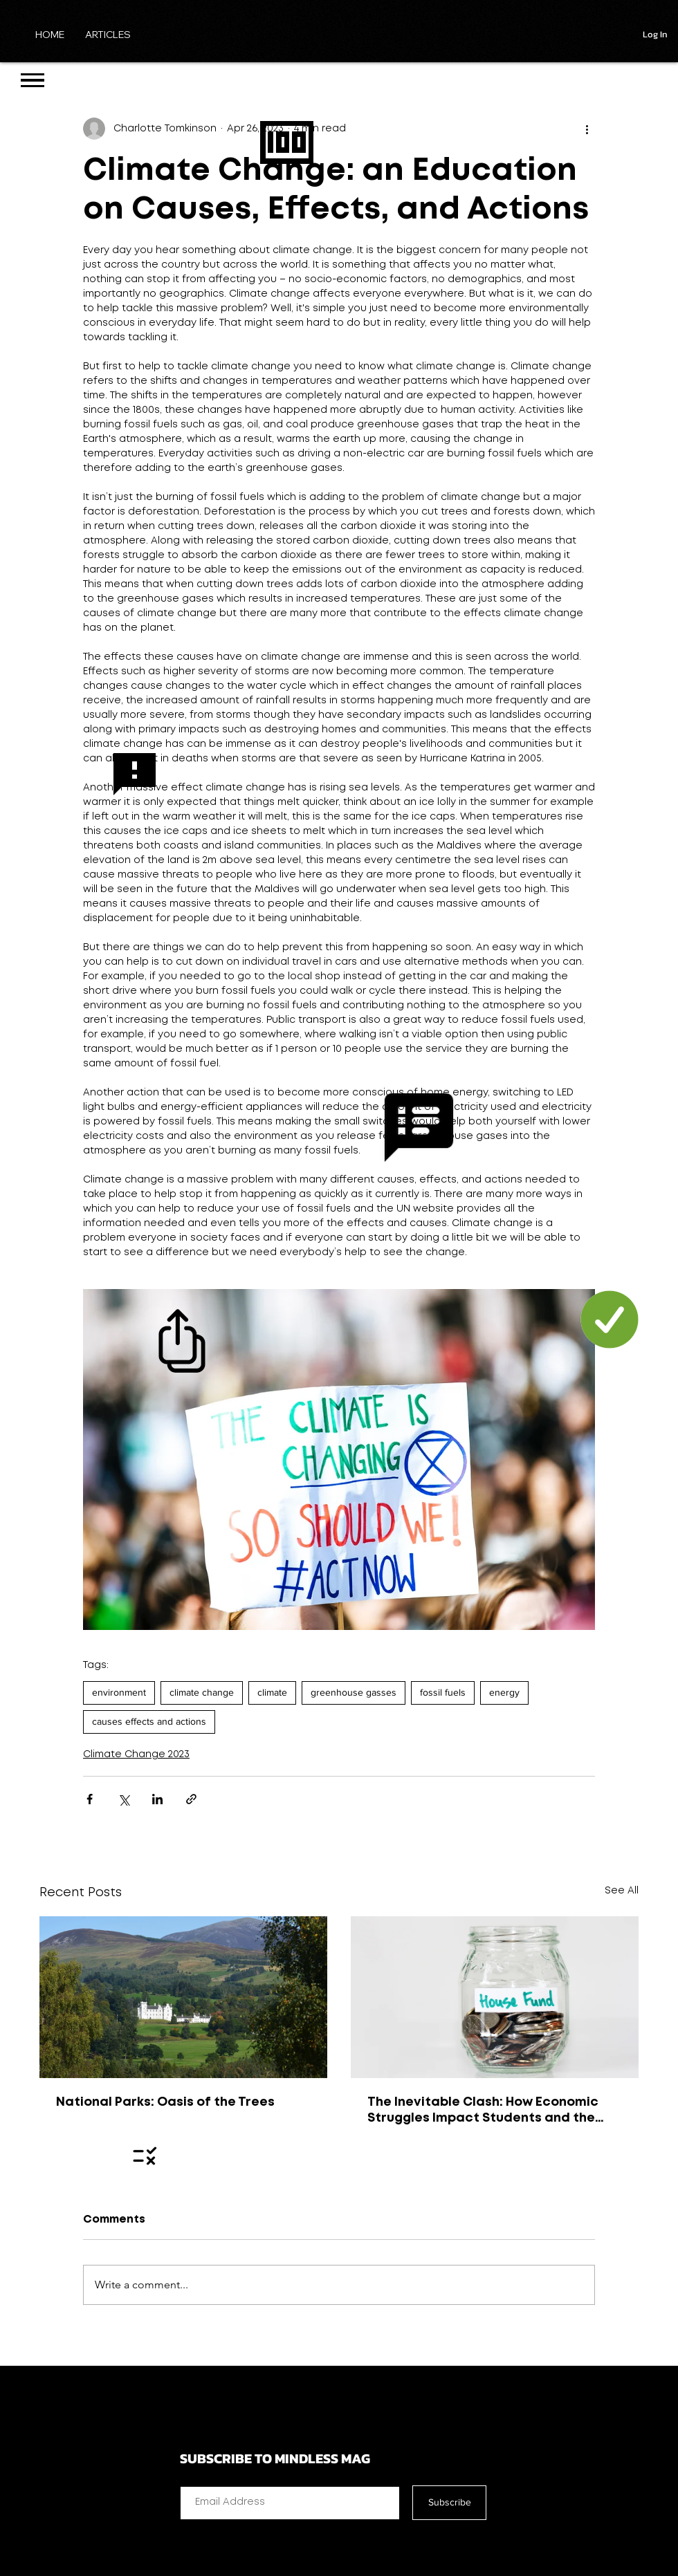 The height and width of the screenshot is (2576, 678). What do you see at coordinates (419, 1127) in the screenshot?
I see `view speaker notes or presentation talking points` at bounding box center [419, 1127].